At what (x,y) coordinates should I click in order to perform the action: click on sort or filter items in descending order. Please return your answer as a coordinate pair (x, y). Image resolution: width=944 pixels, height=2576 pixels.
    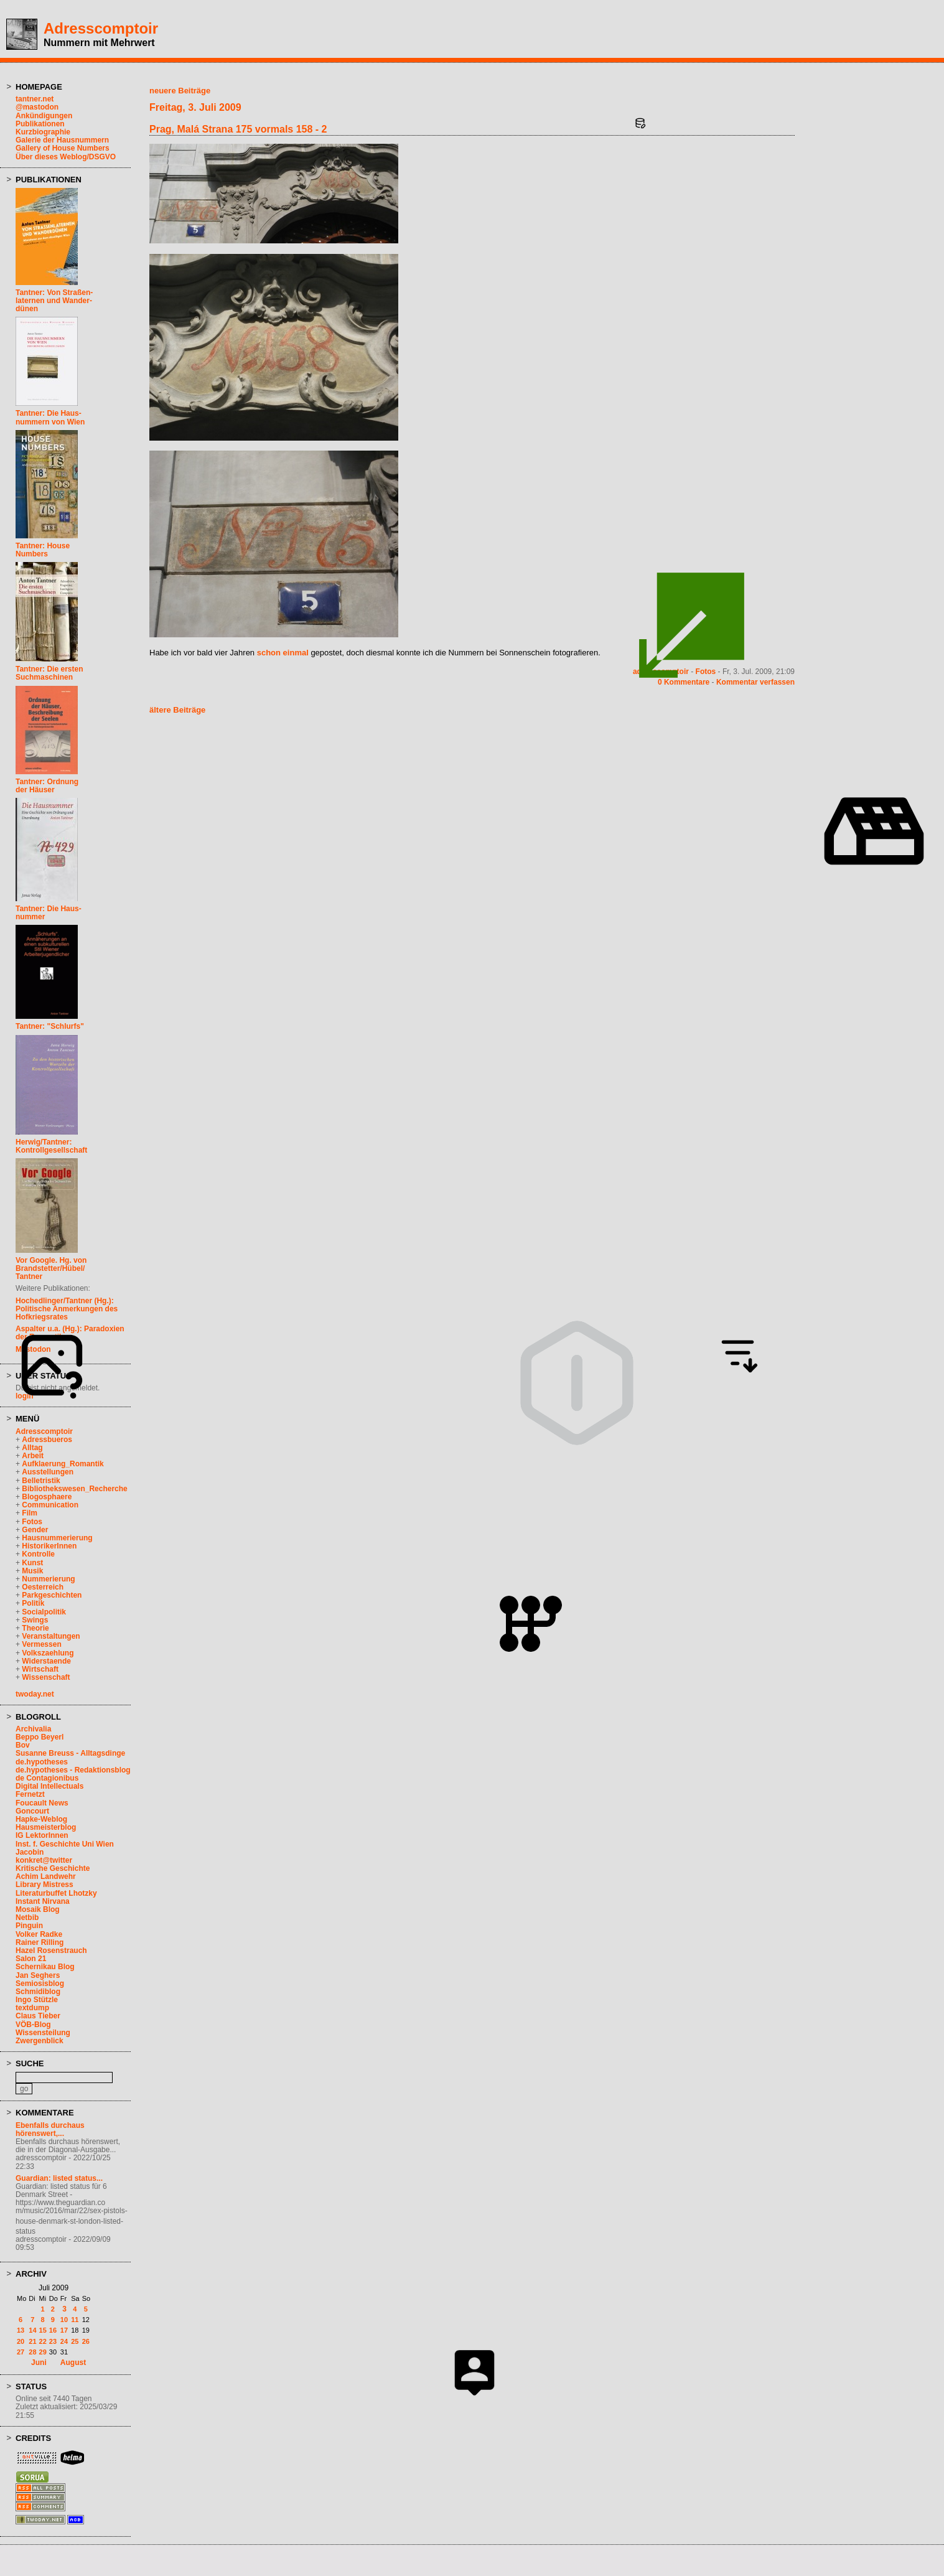
    Looking at the image, I should click on (737, 1352).